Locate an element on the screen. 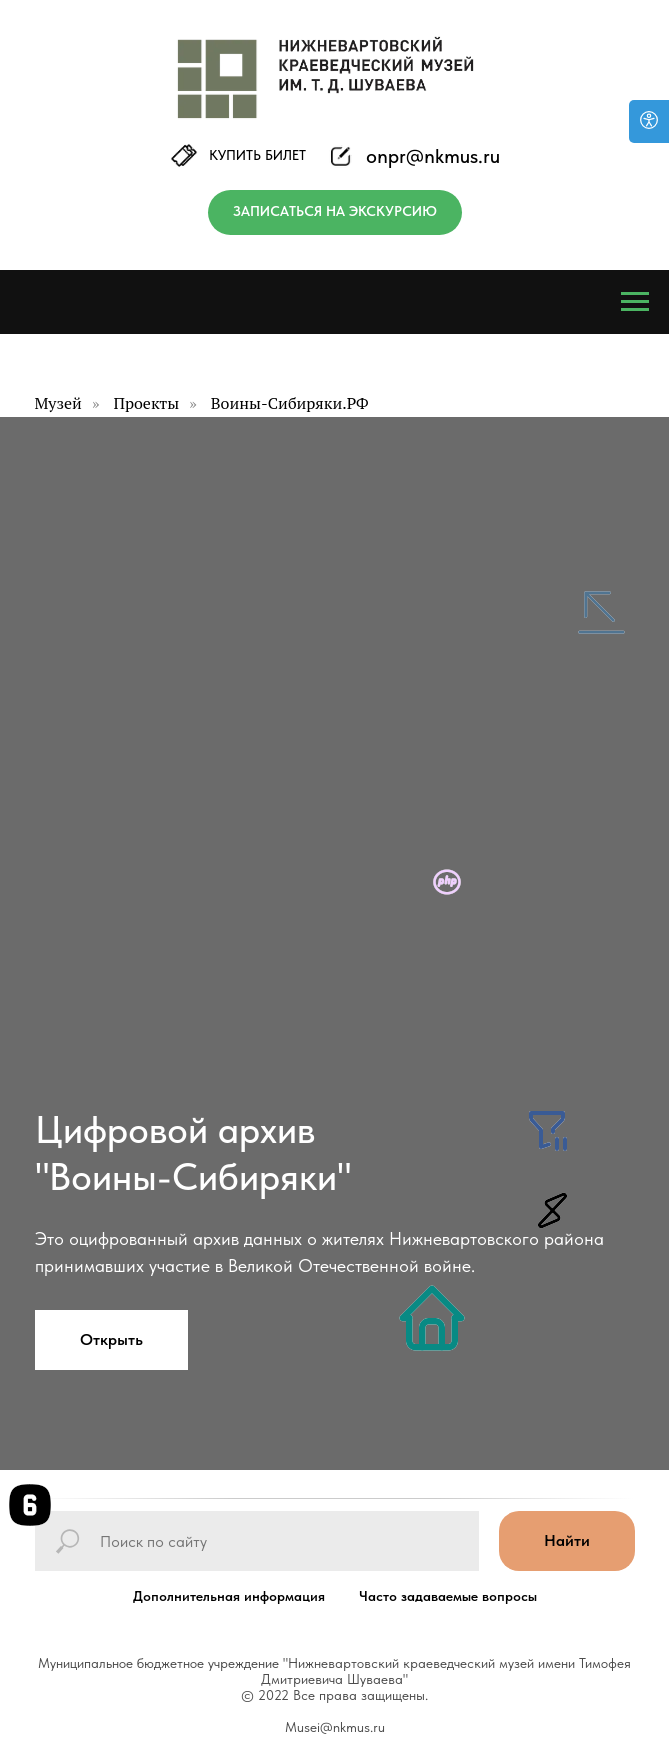 The height and width of the screenshot is (1745, 669). navigate to the home screen is located at coordinates (432, 1318).